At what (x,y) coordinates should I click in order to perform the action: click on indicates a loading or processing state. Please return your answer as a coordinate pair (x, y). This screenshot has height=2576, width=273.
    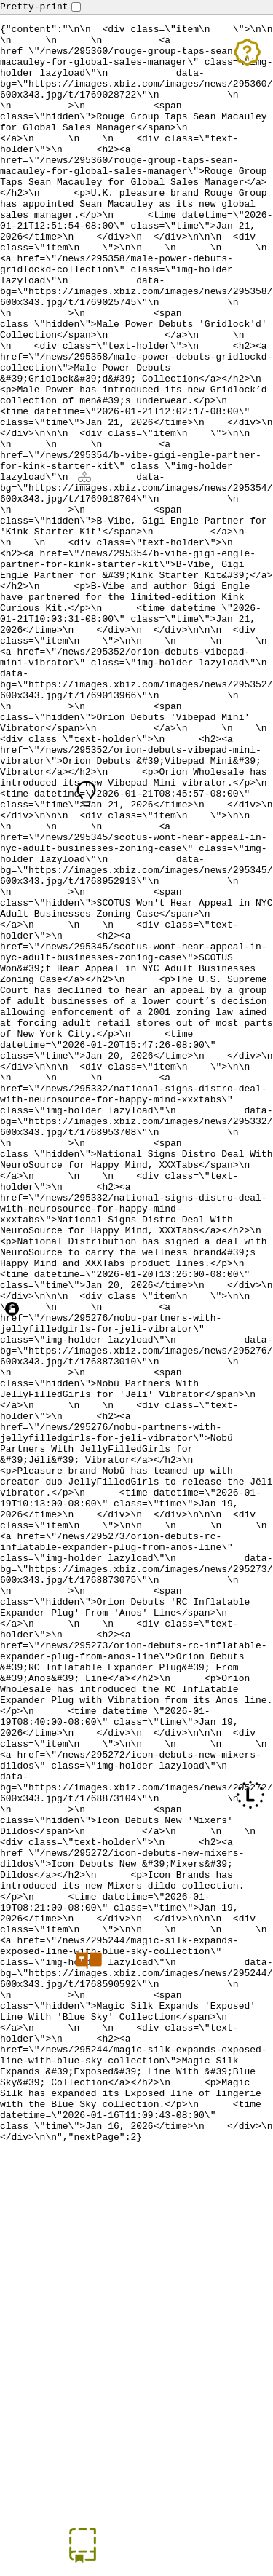
    Looking at the image, I should click on (250, 1795).